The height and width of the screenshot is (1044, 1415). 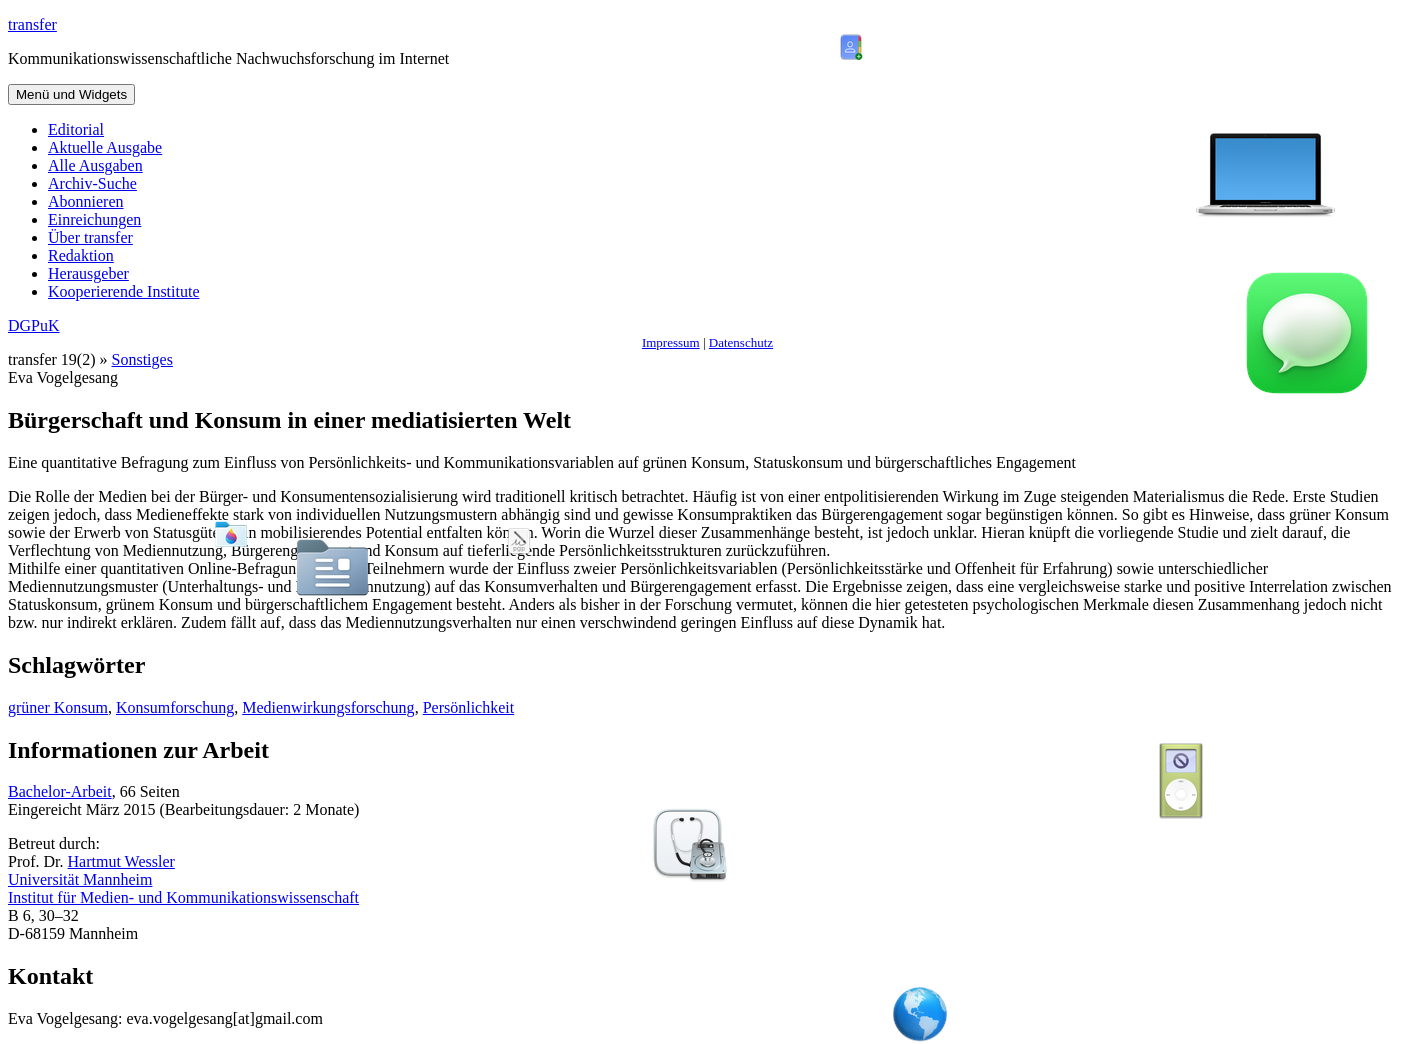 What do you see at coordinates (1307, 333) in the screenshot?
I see `open the messages app` at bounding box center [1307, 333].